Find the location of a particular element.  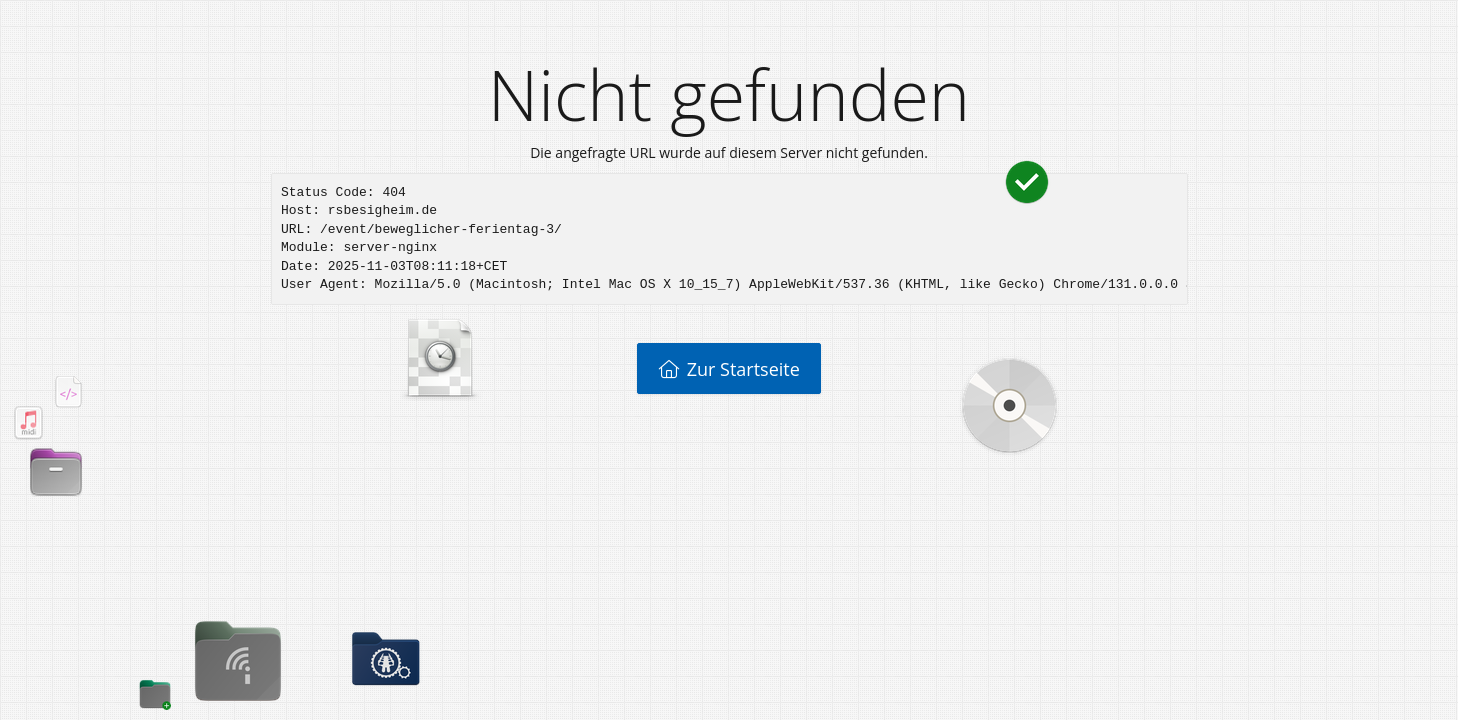

a midi audio file is located at coordinates (28, 422).